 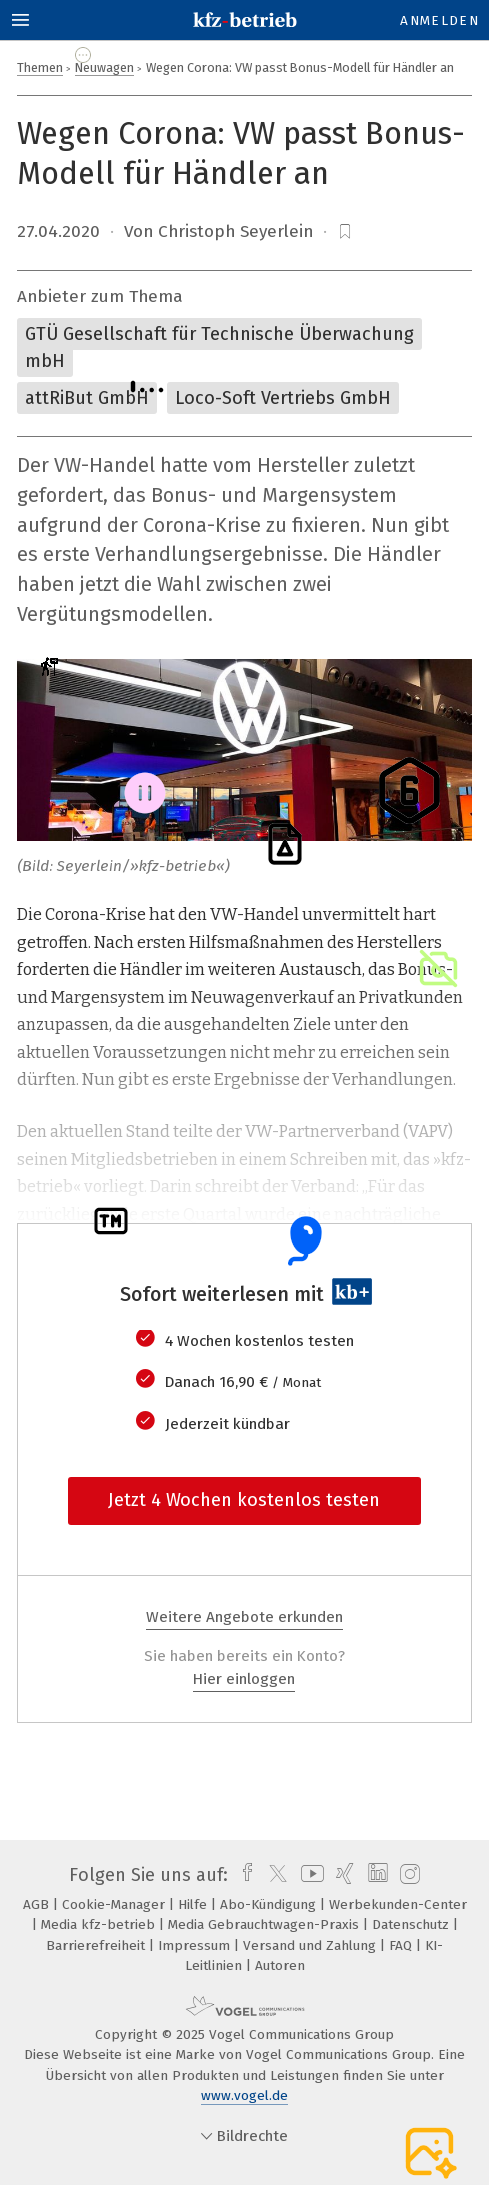 What do you see at coordinates (429, 2151) in the screenshot?
I see `enhance photo with AI or magic effects` at bounding box center [429, 2151].